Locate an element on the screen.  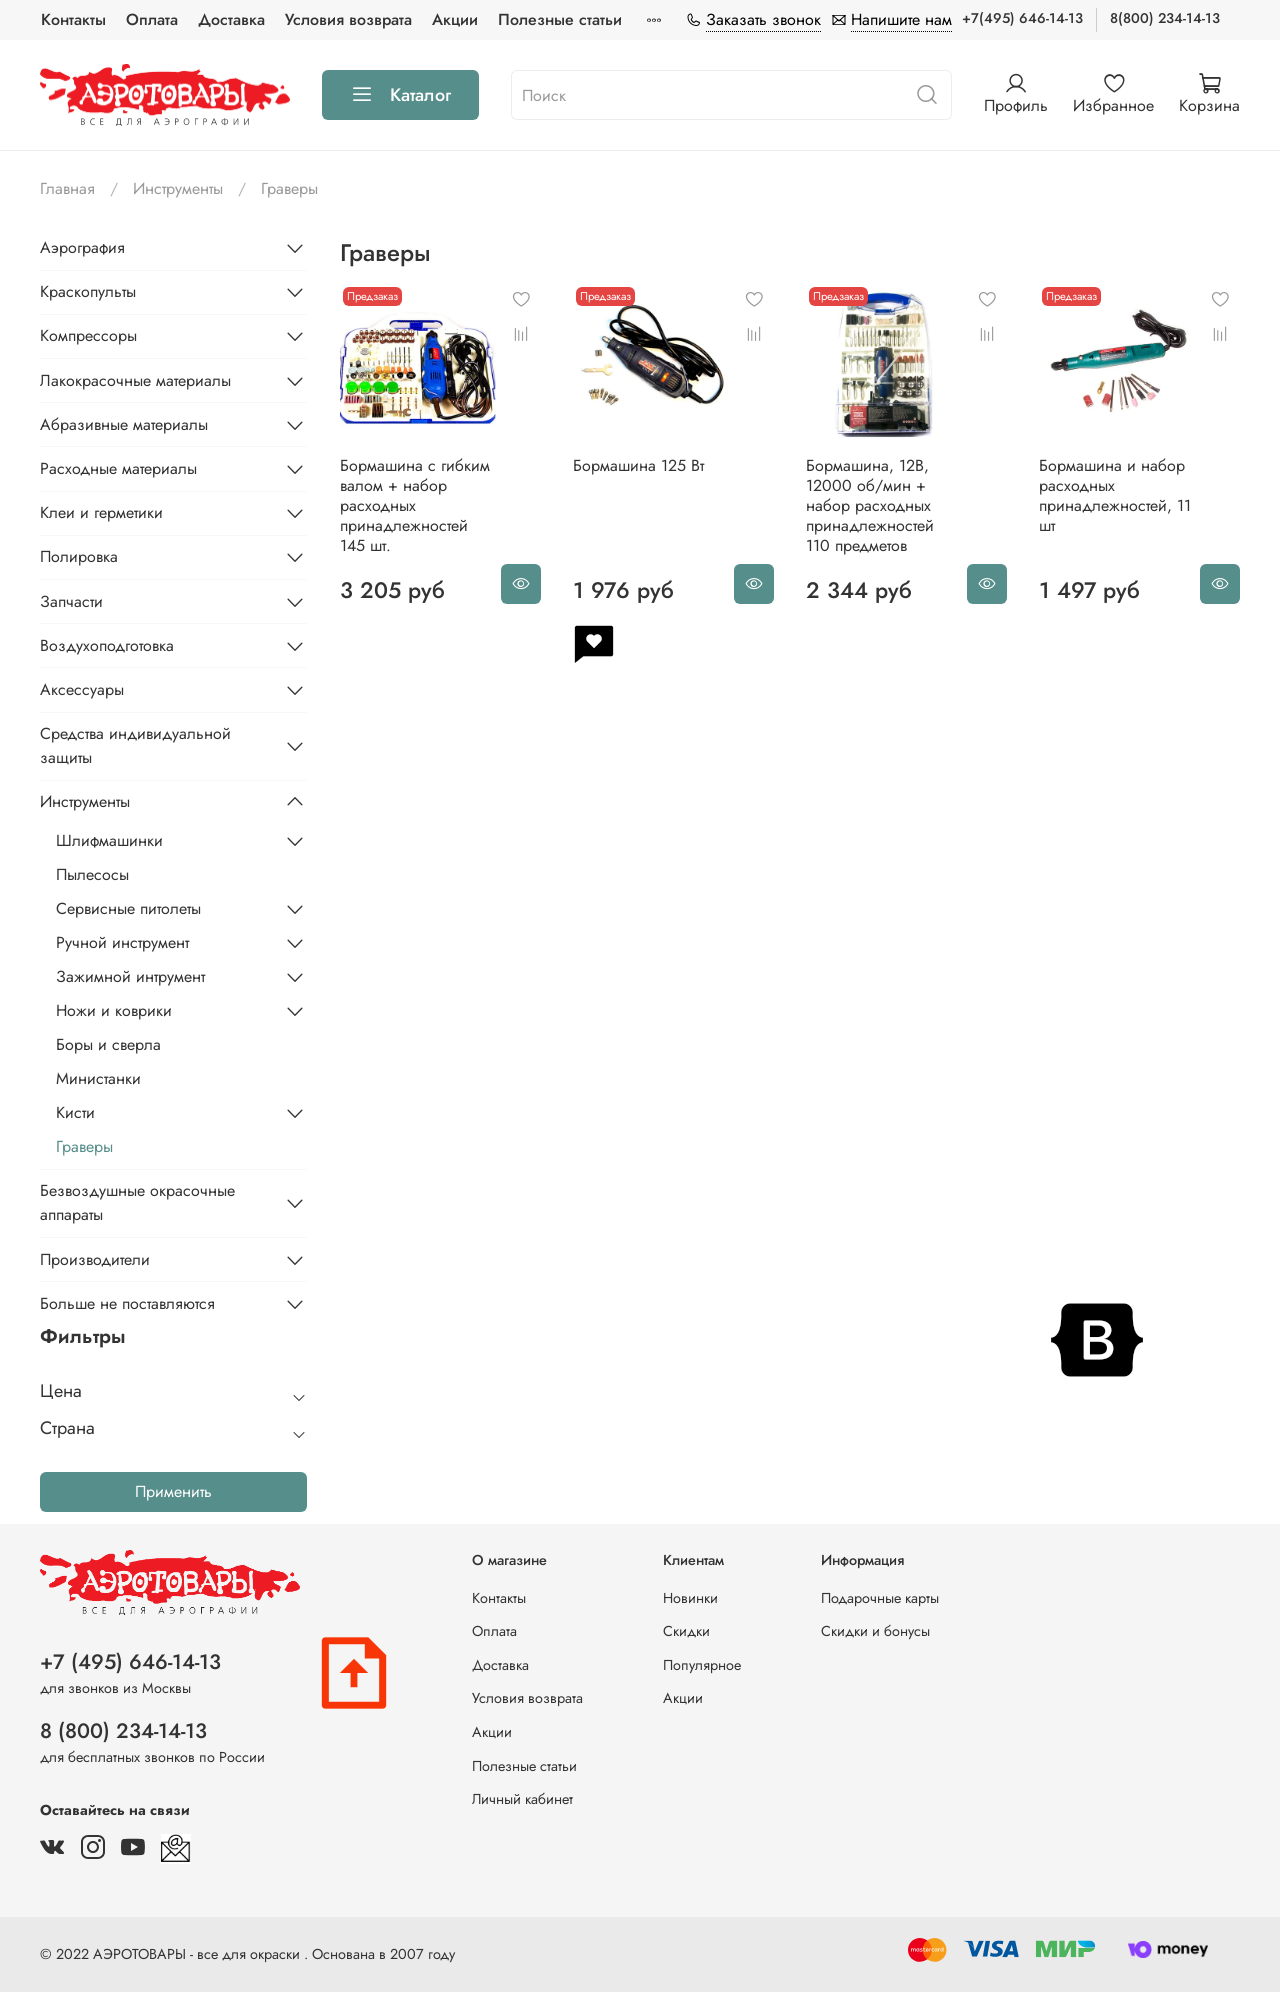
view liked or favorited messages is located at coordinates (594, 643).